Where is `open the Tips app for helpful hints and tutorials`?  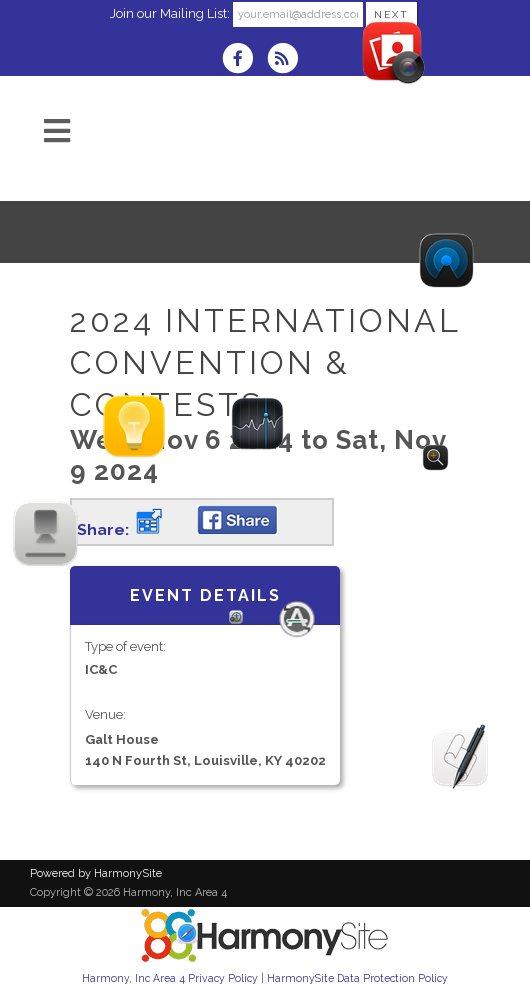 open the Tips app for helpful hints and tutorials is located at coordinates (134, 426).